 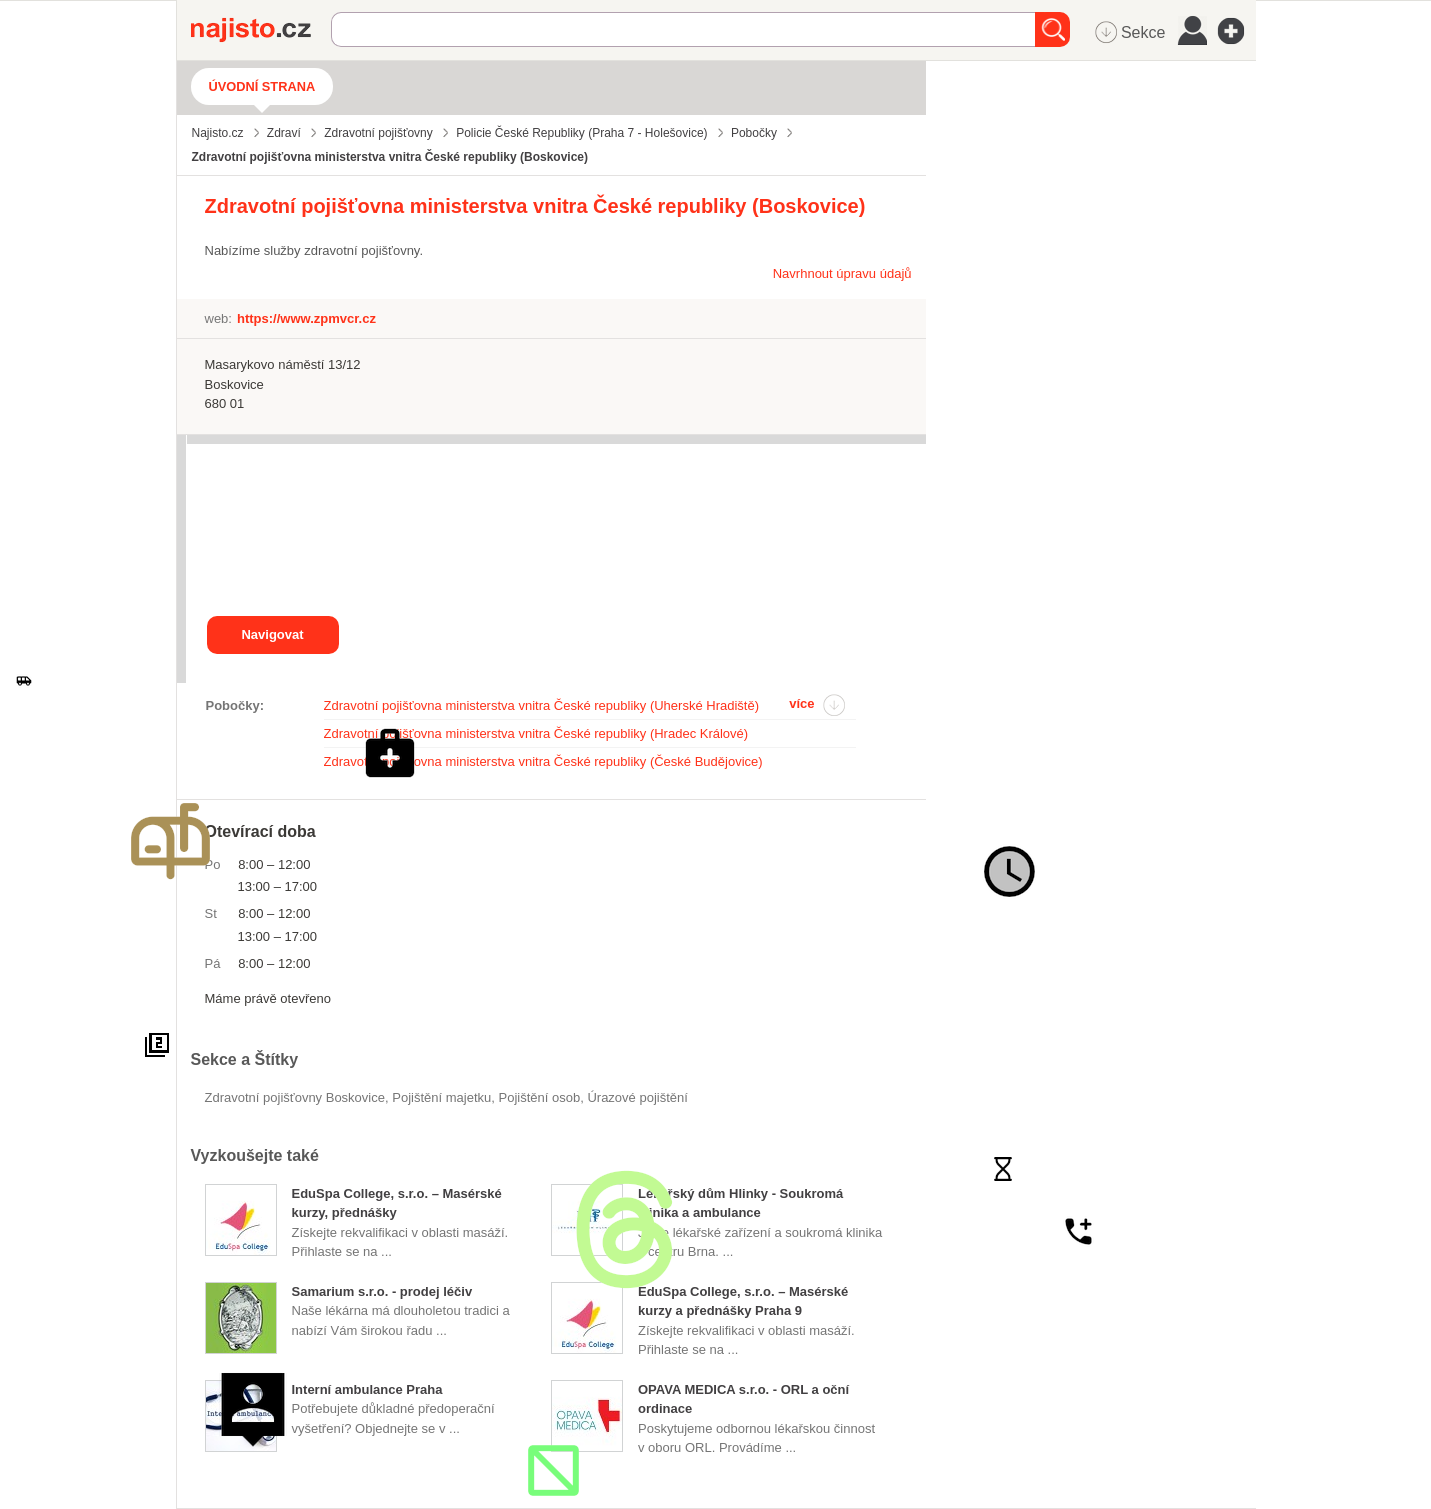 What do you see at coordinates (390, 753) in the screenshot?
I see `access medical or health services` at bounding box center [390, 753].